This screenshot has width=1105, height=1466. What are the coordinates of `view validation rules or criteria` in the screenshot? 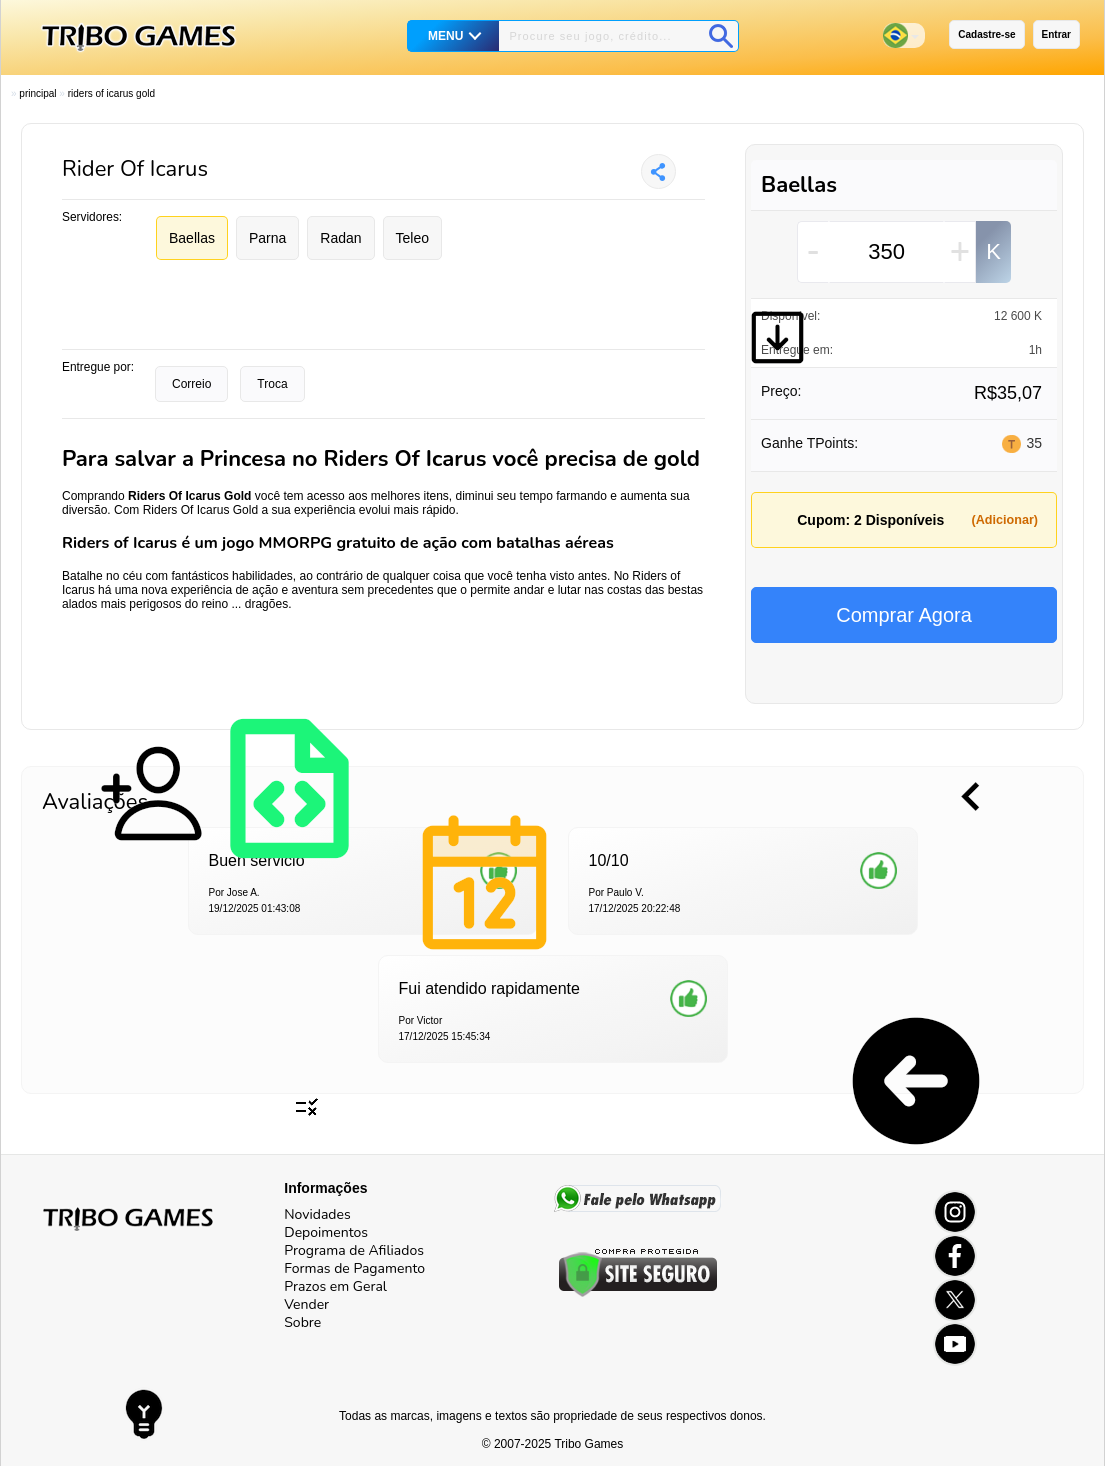 It's located at (307, 1107).